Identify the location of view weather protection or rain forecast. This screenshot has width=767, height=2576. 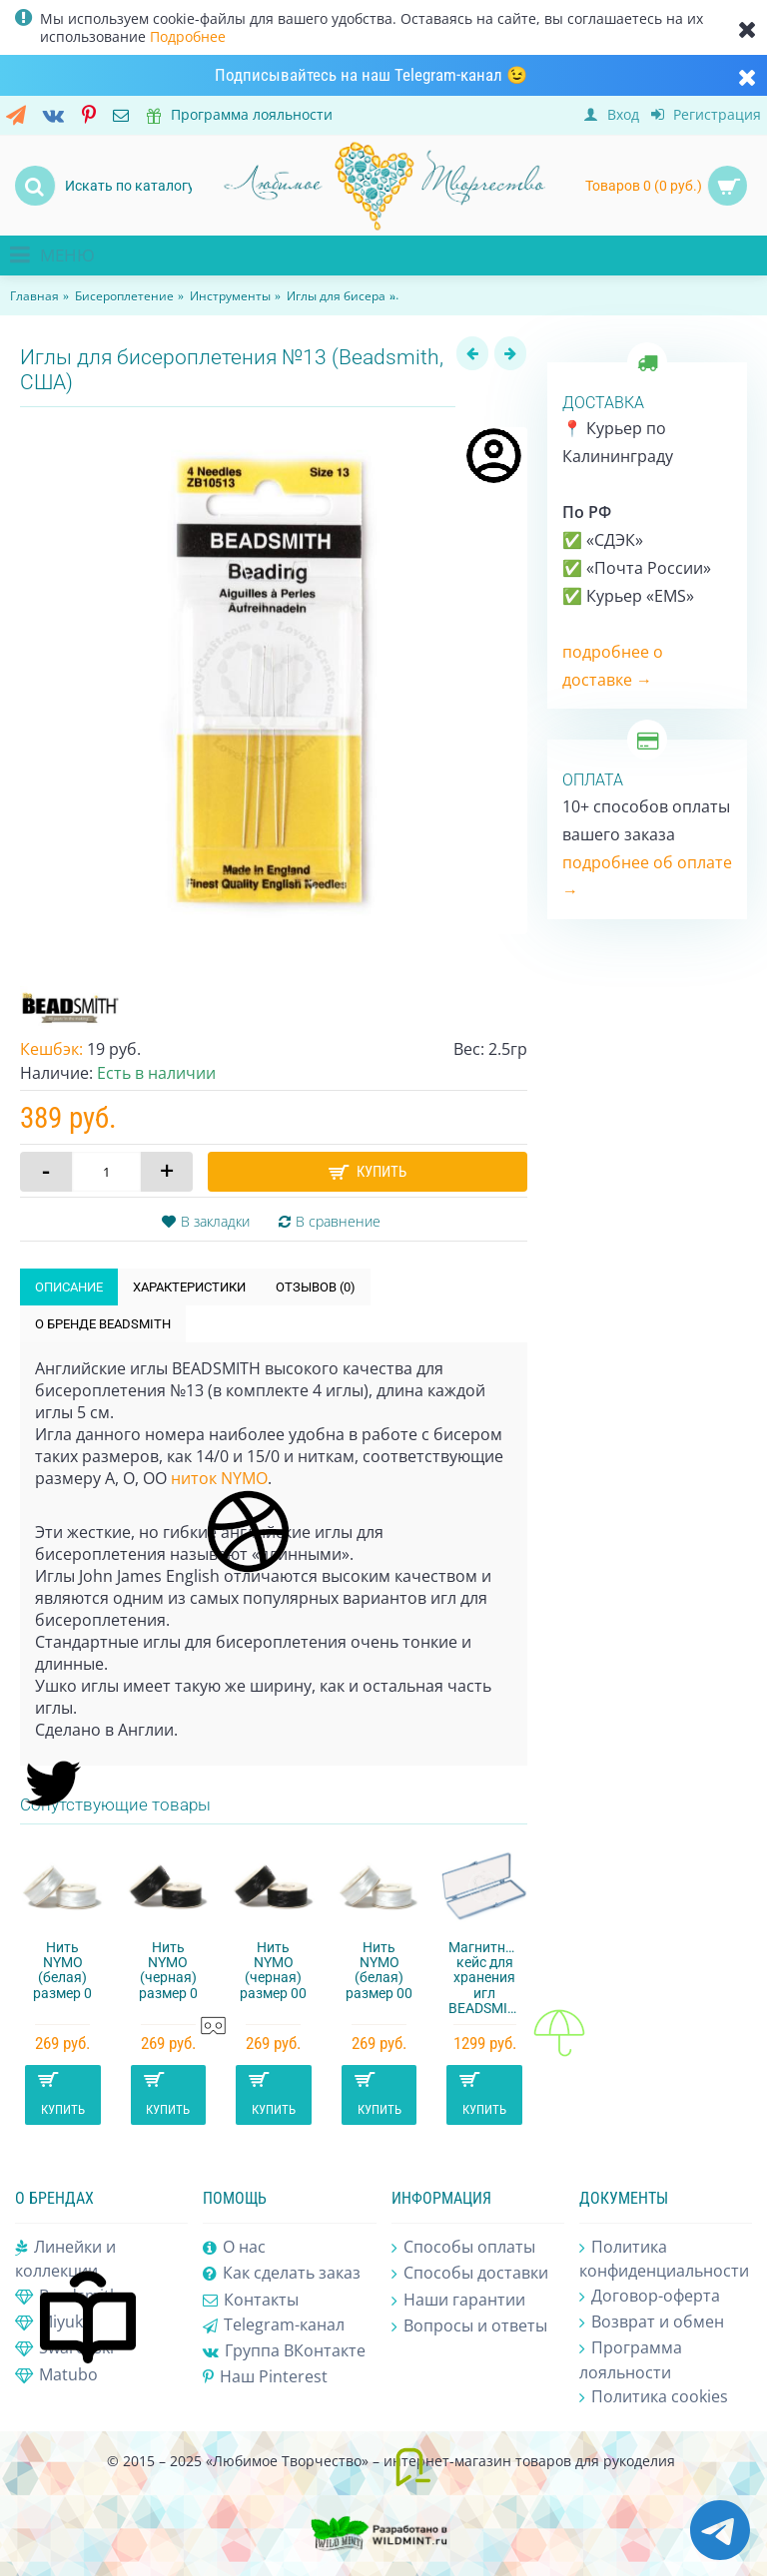
(559, 2033).